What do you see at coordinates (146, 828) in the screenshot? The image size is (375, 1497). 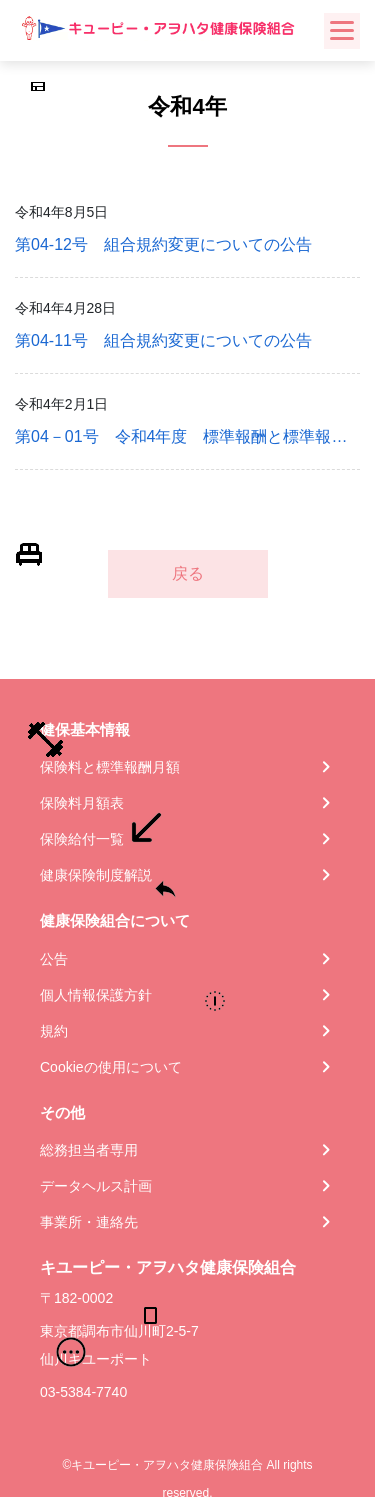 I see `indicates an incoming call was received` at bounding box center [146, 828].